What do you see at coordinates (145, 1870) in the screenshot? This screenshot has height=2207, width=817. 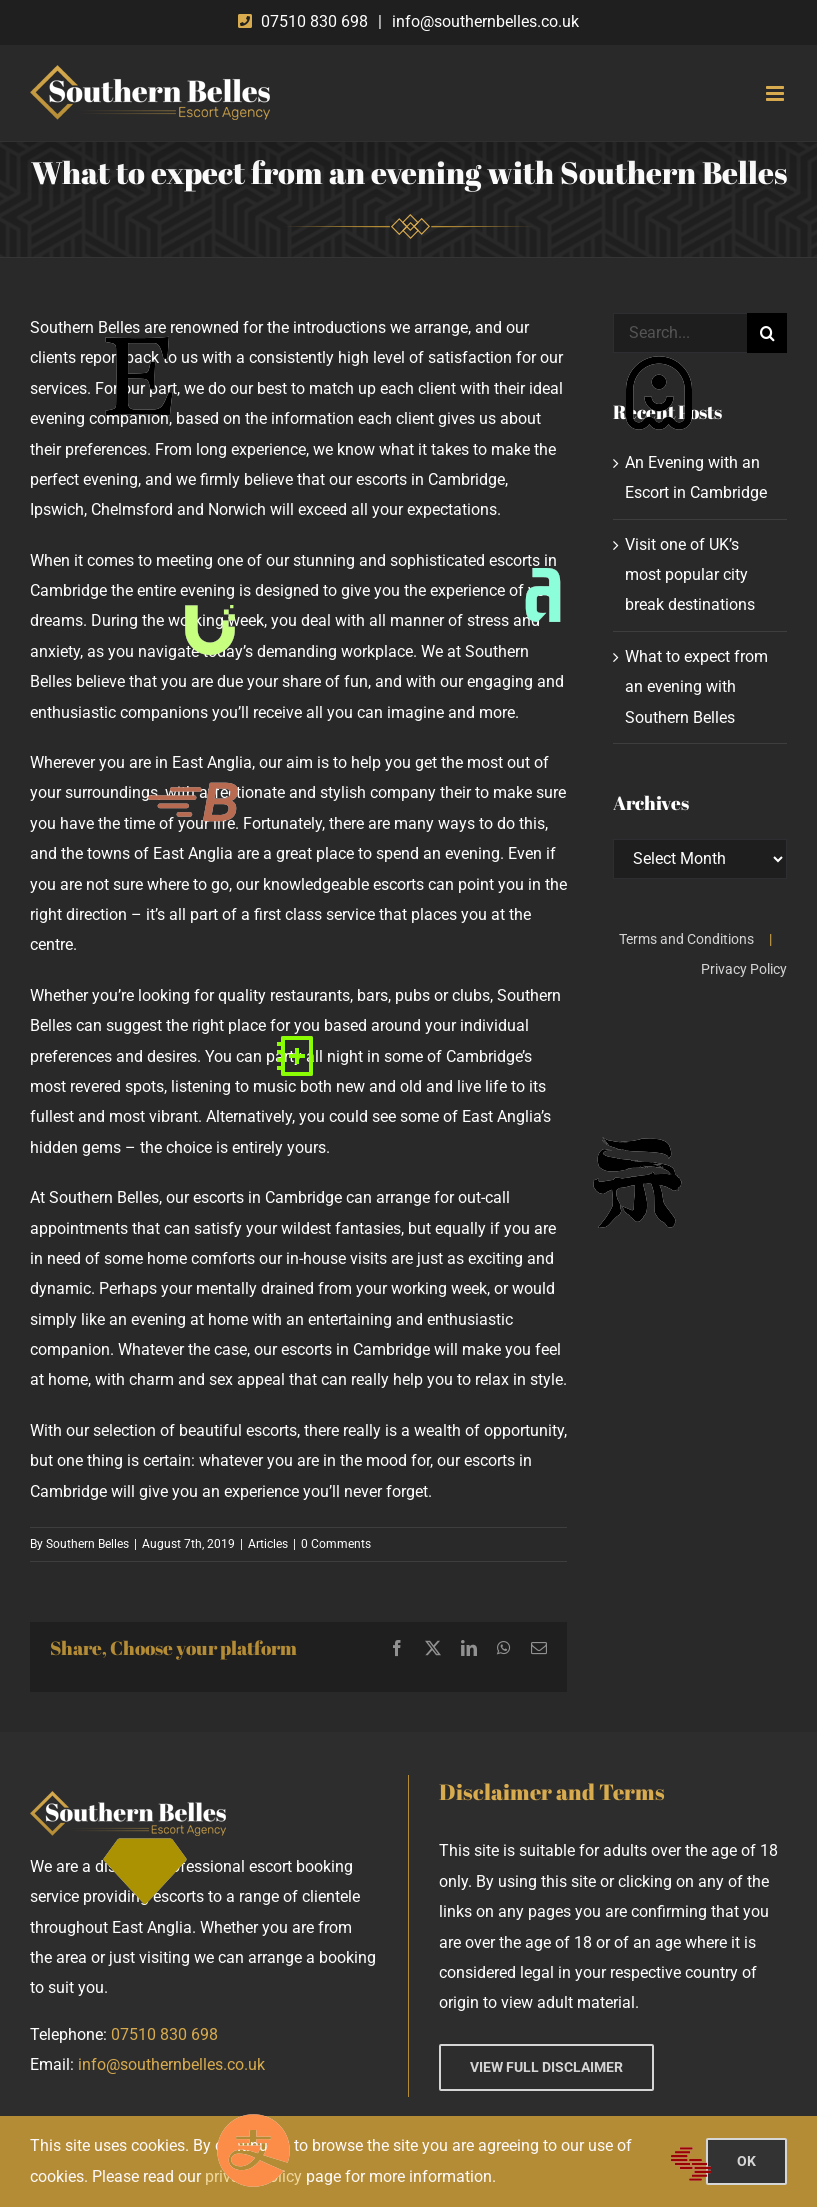 I see `indicates VIP or premium membership status` at bounding box center [145, 1870].